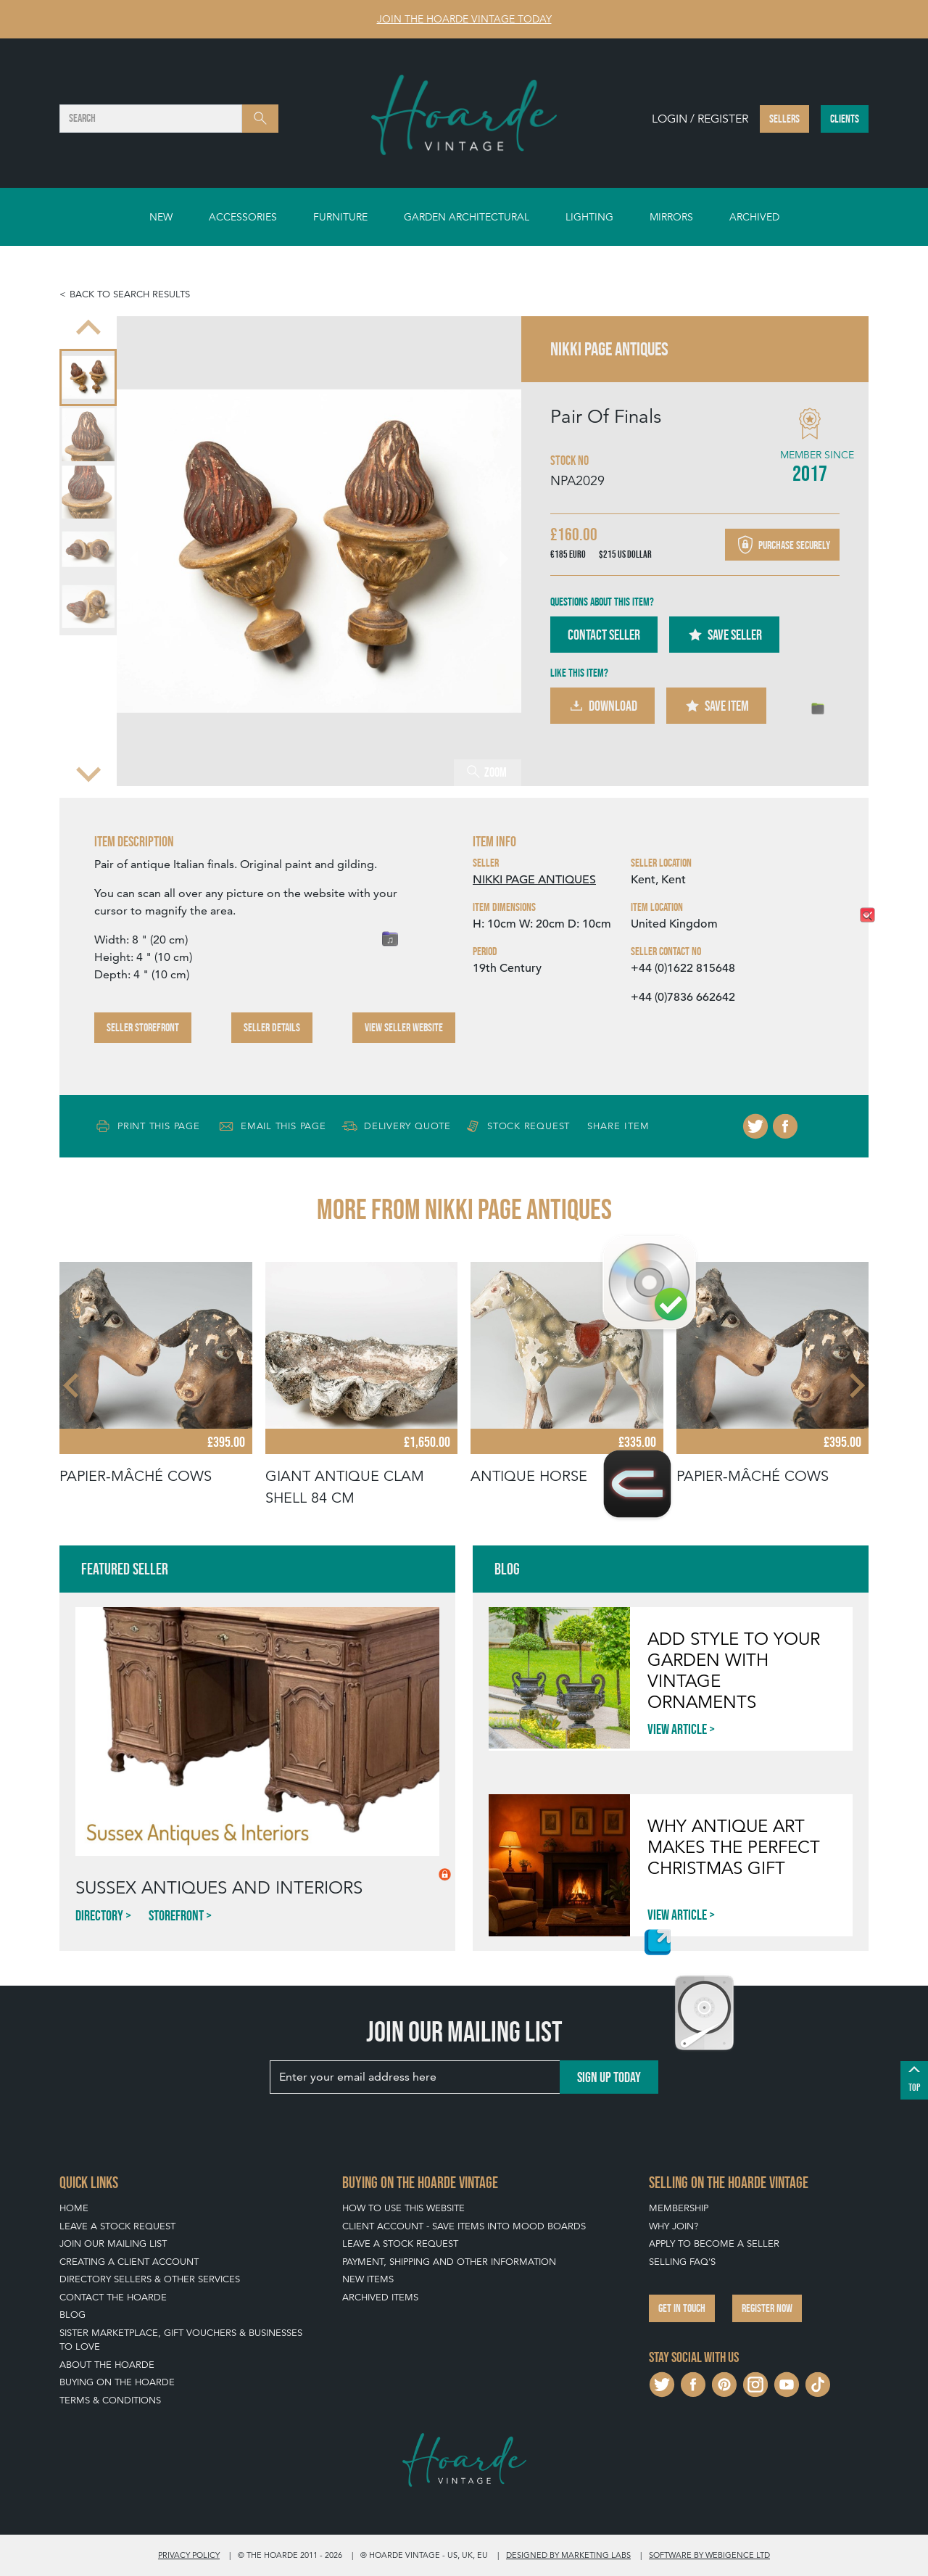 This screenshot has height=2576, width=928. I want to click on open accessories or utility apps, so click(658, 1942).